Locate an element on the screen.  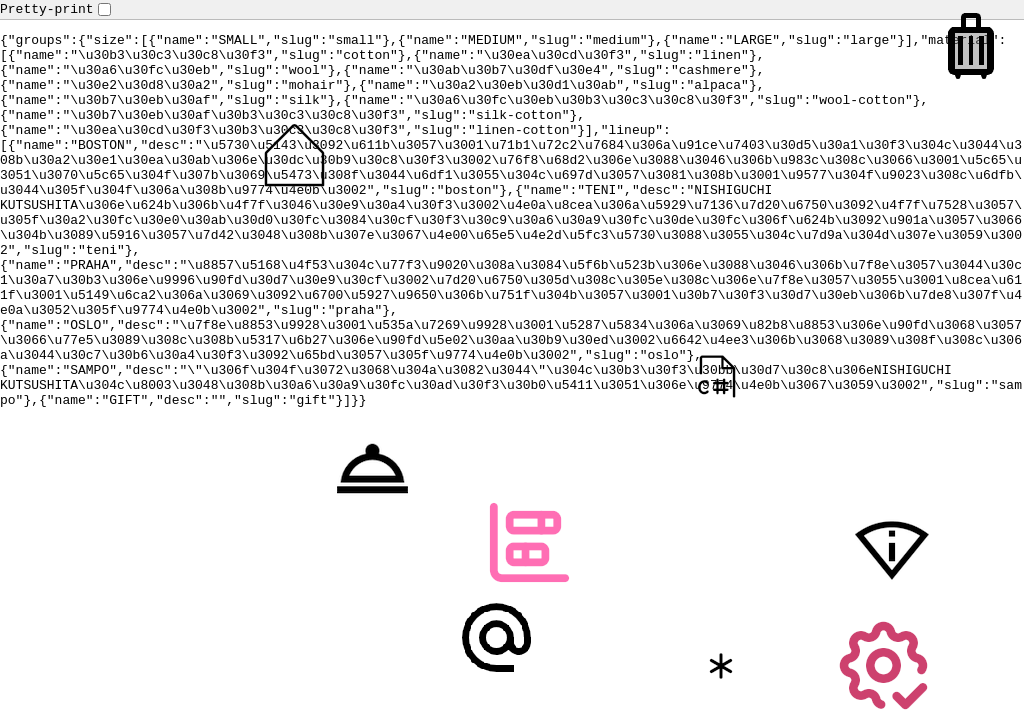
view wifi network information is located at coordinates (892, 549).